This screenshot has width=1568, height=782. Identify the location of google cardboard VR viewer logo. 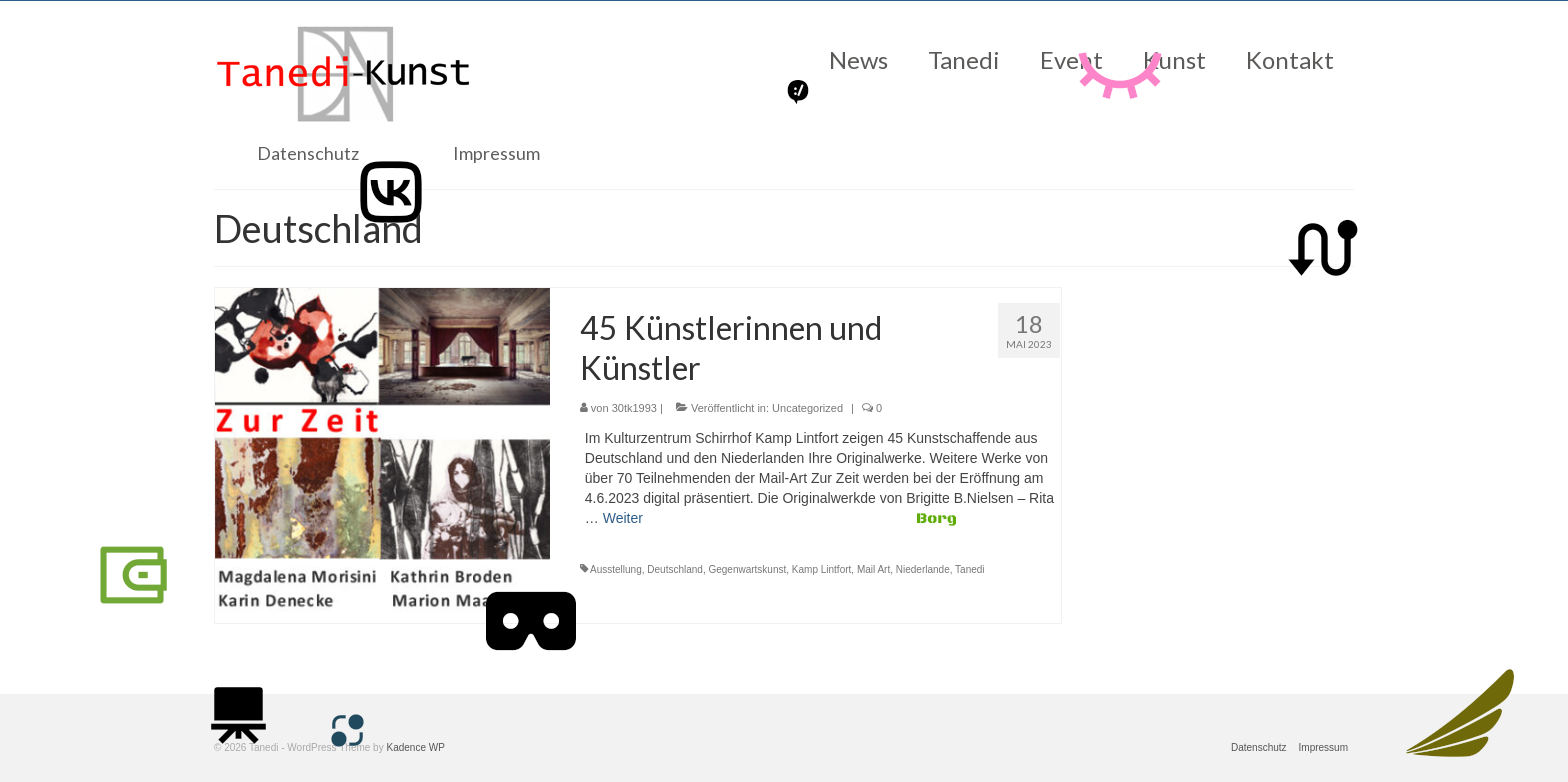
(531, 621).